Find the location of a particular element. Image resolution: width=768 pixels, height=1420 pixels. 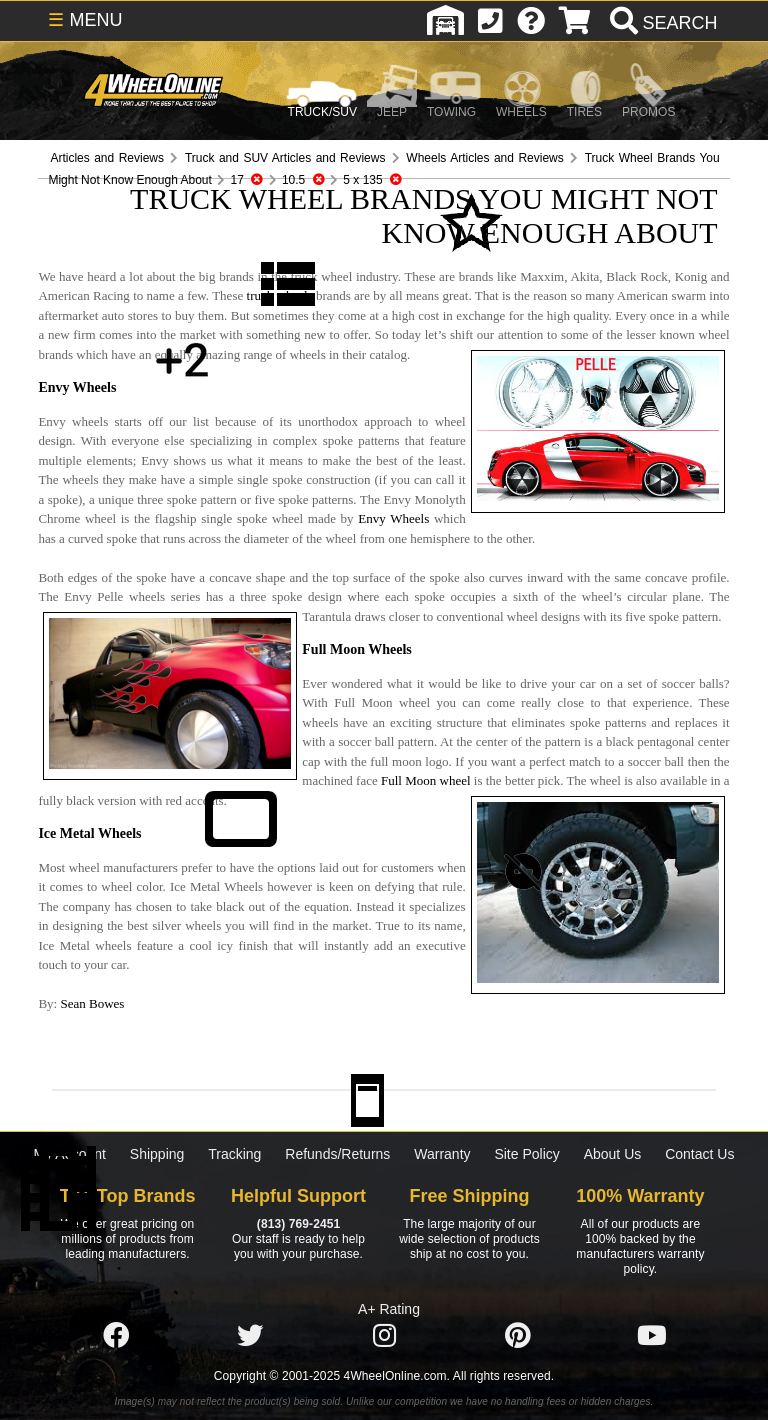

disable do not disturb mode is located at coordinates (523, 871).